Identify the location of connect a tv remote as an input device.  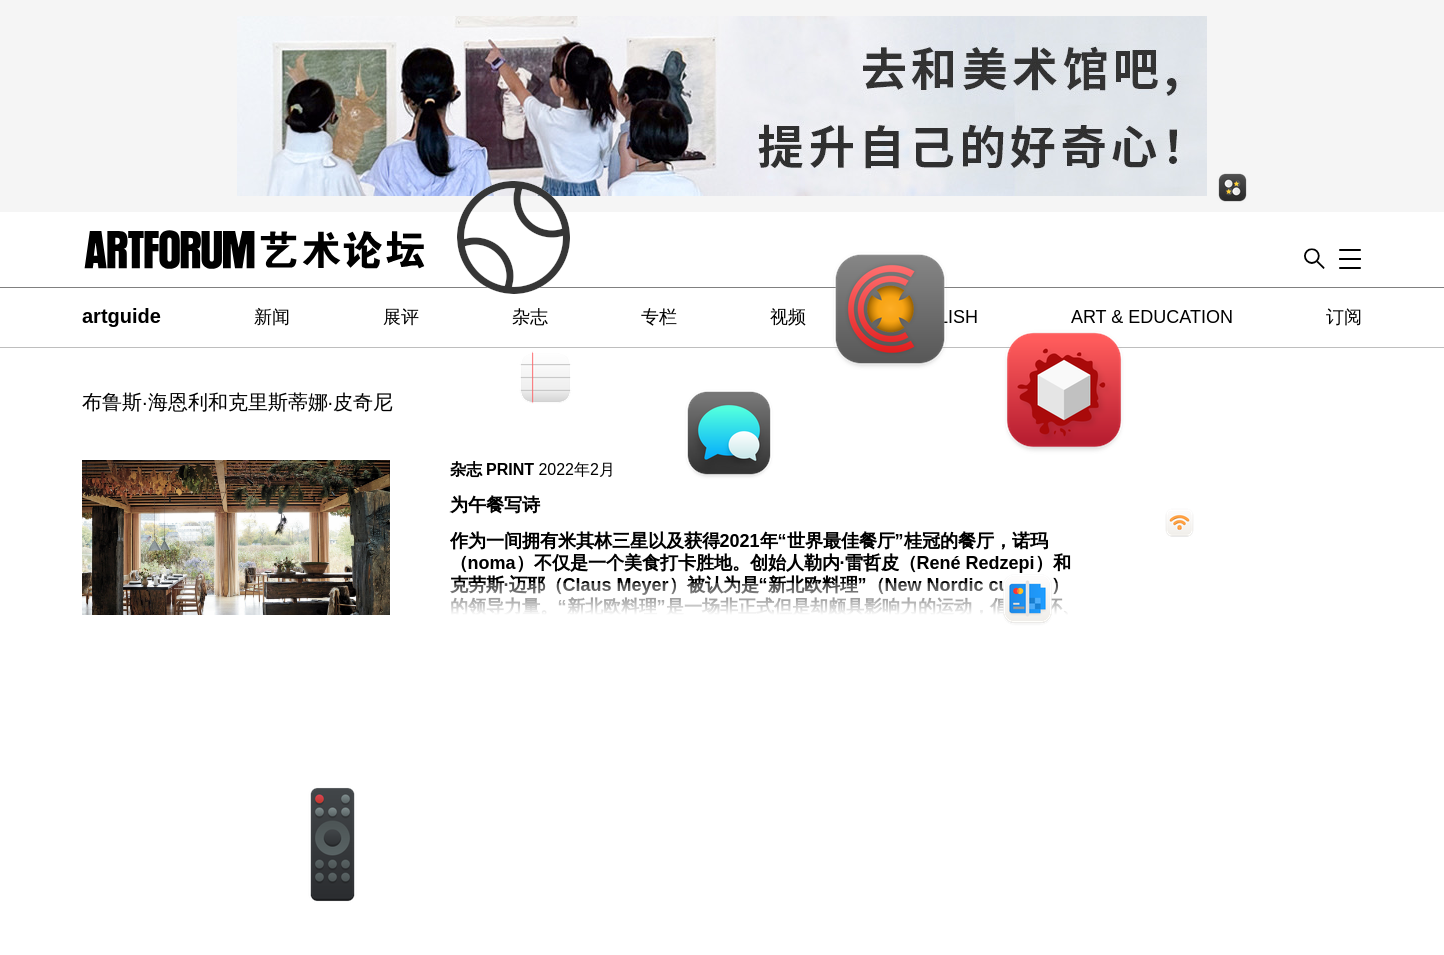
(332, 844).